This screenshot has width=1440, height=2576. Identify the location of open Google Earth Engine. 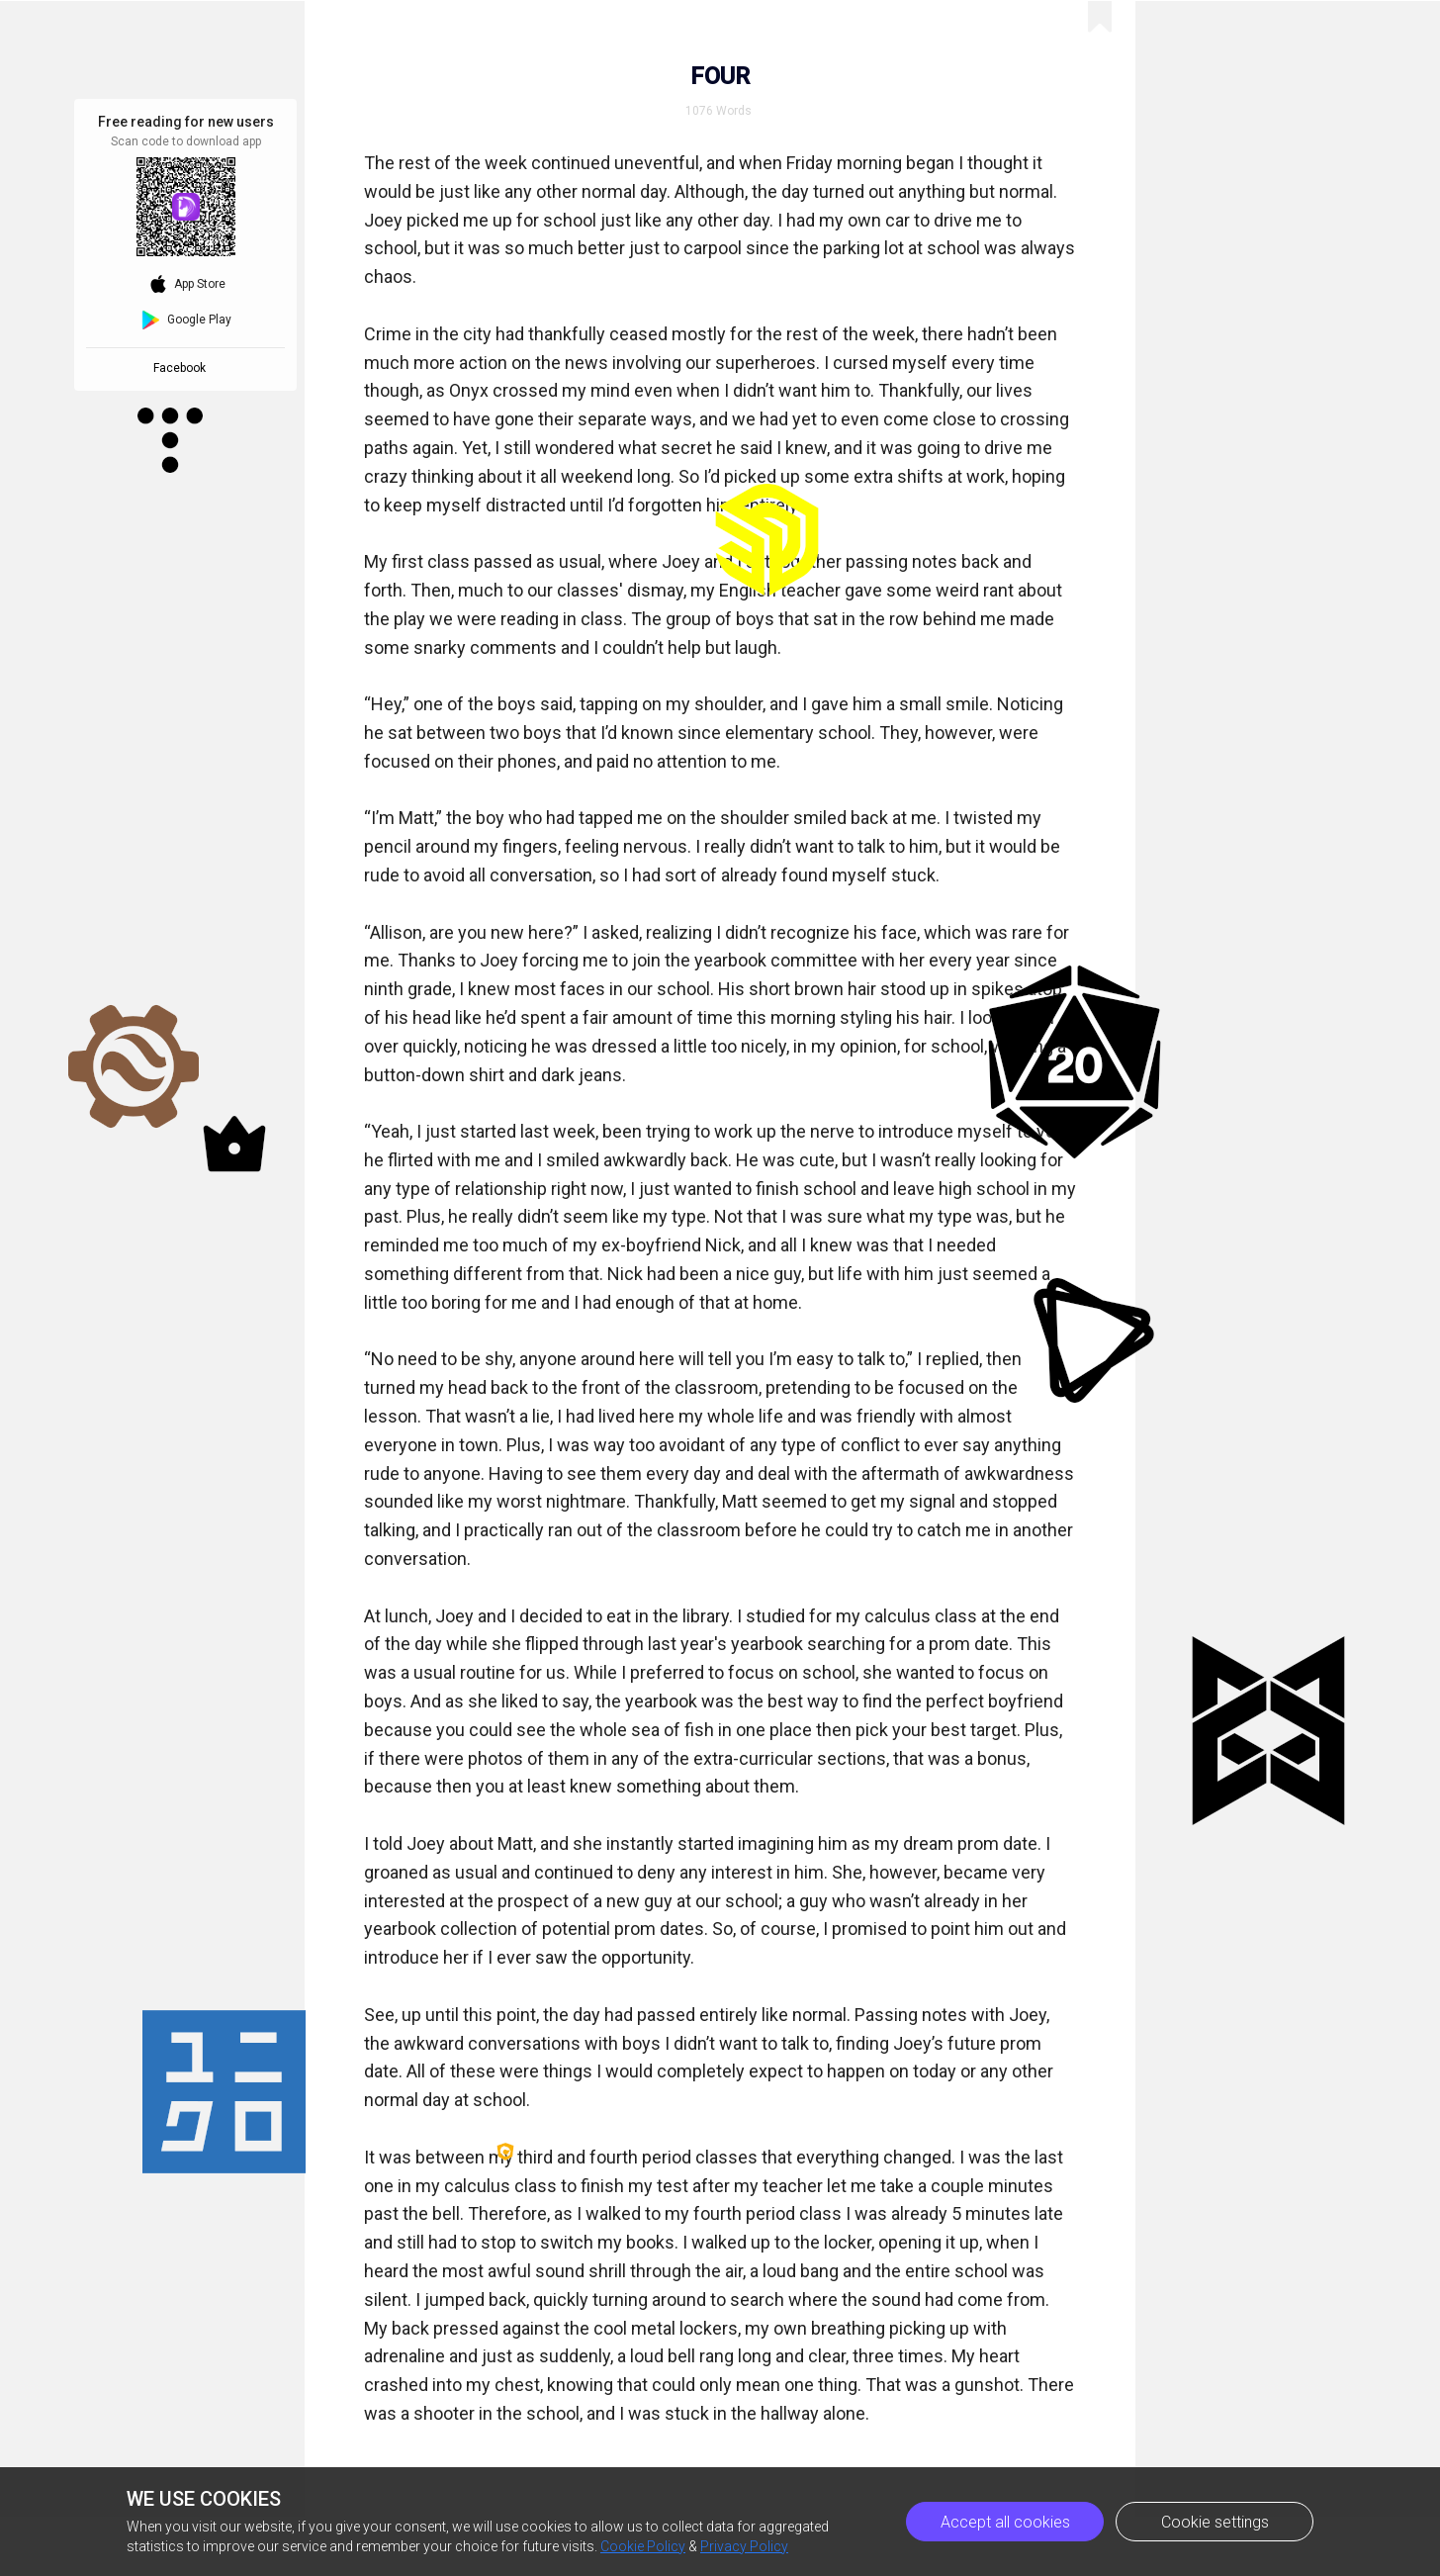
(134, 1066).